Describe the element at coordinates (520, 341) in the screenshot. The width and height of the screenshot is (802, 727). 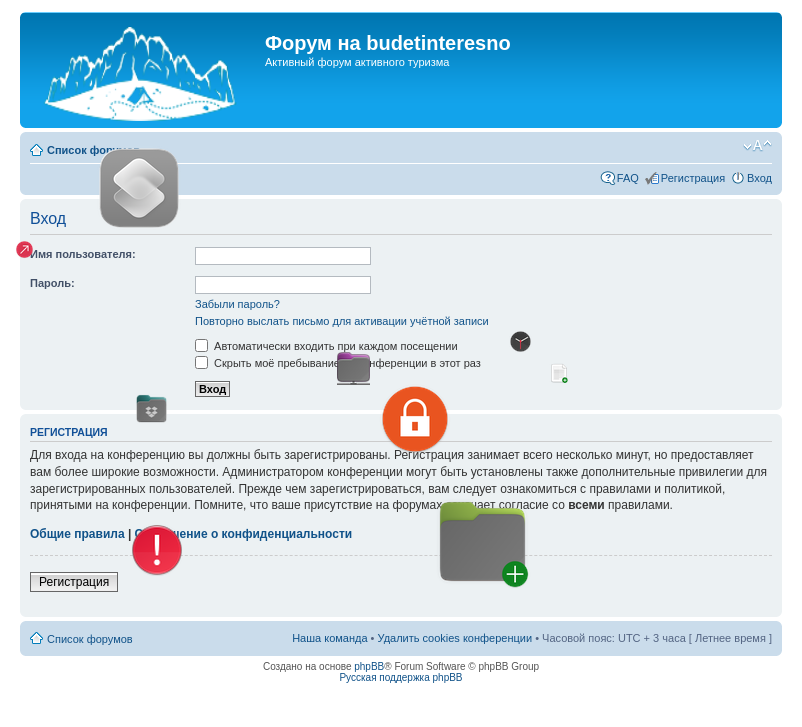
I see `indicates a time-sensitive or urgent notification` at that location.